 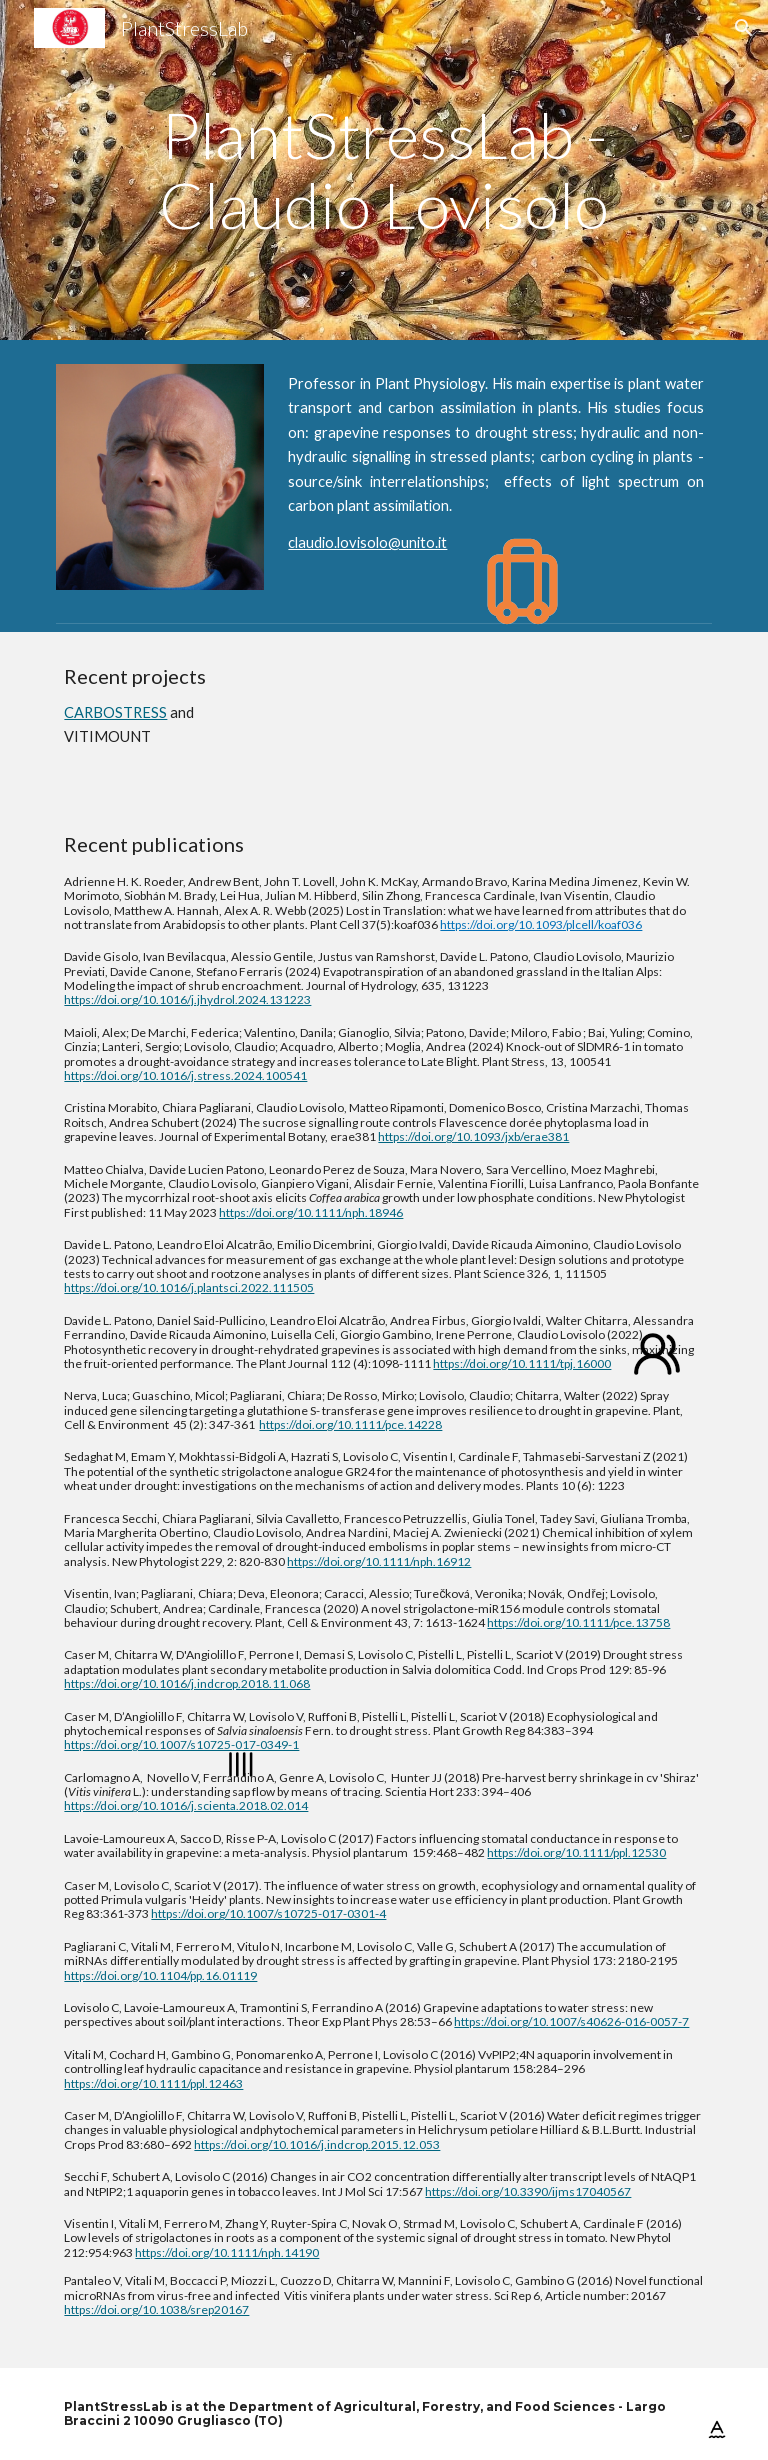 I want to click on view group members or team, so click(x=657, y=1354).